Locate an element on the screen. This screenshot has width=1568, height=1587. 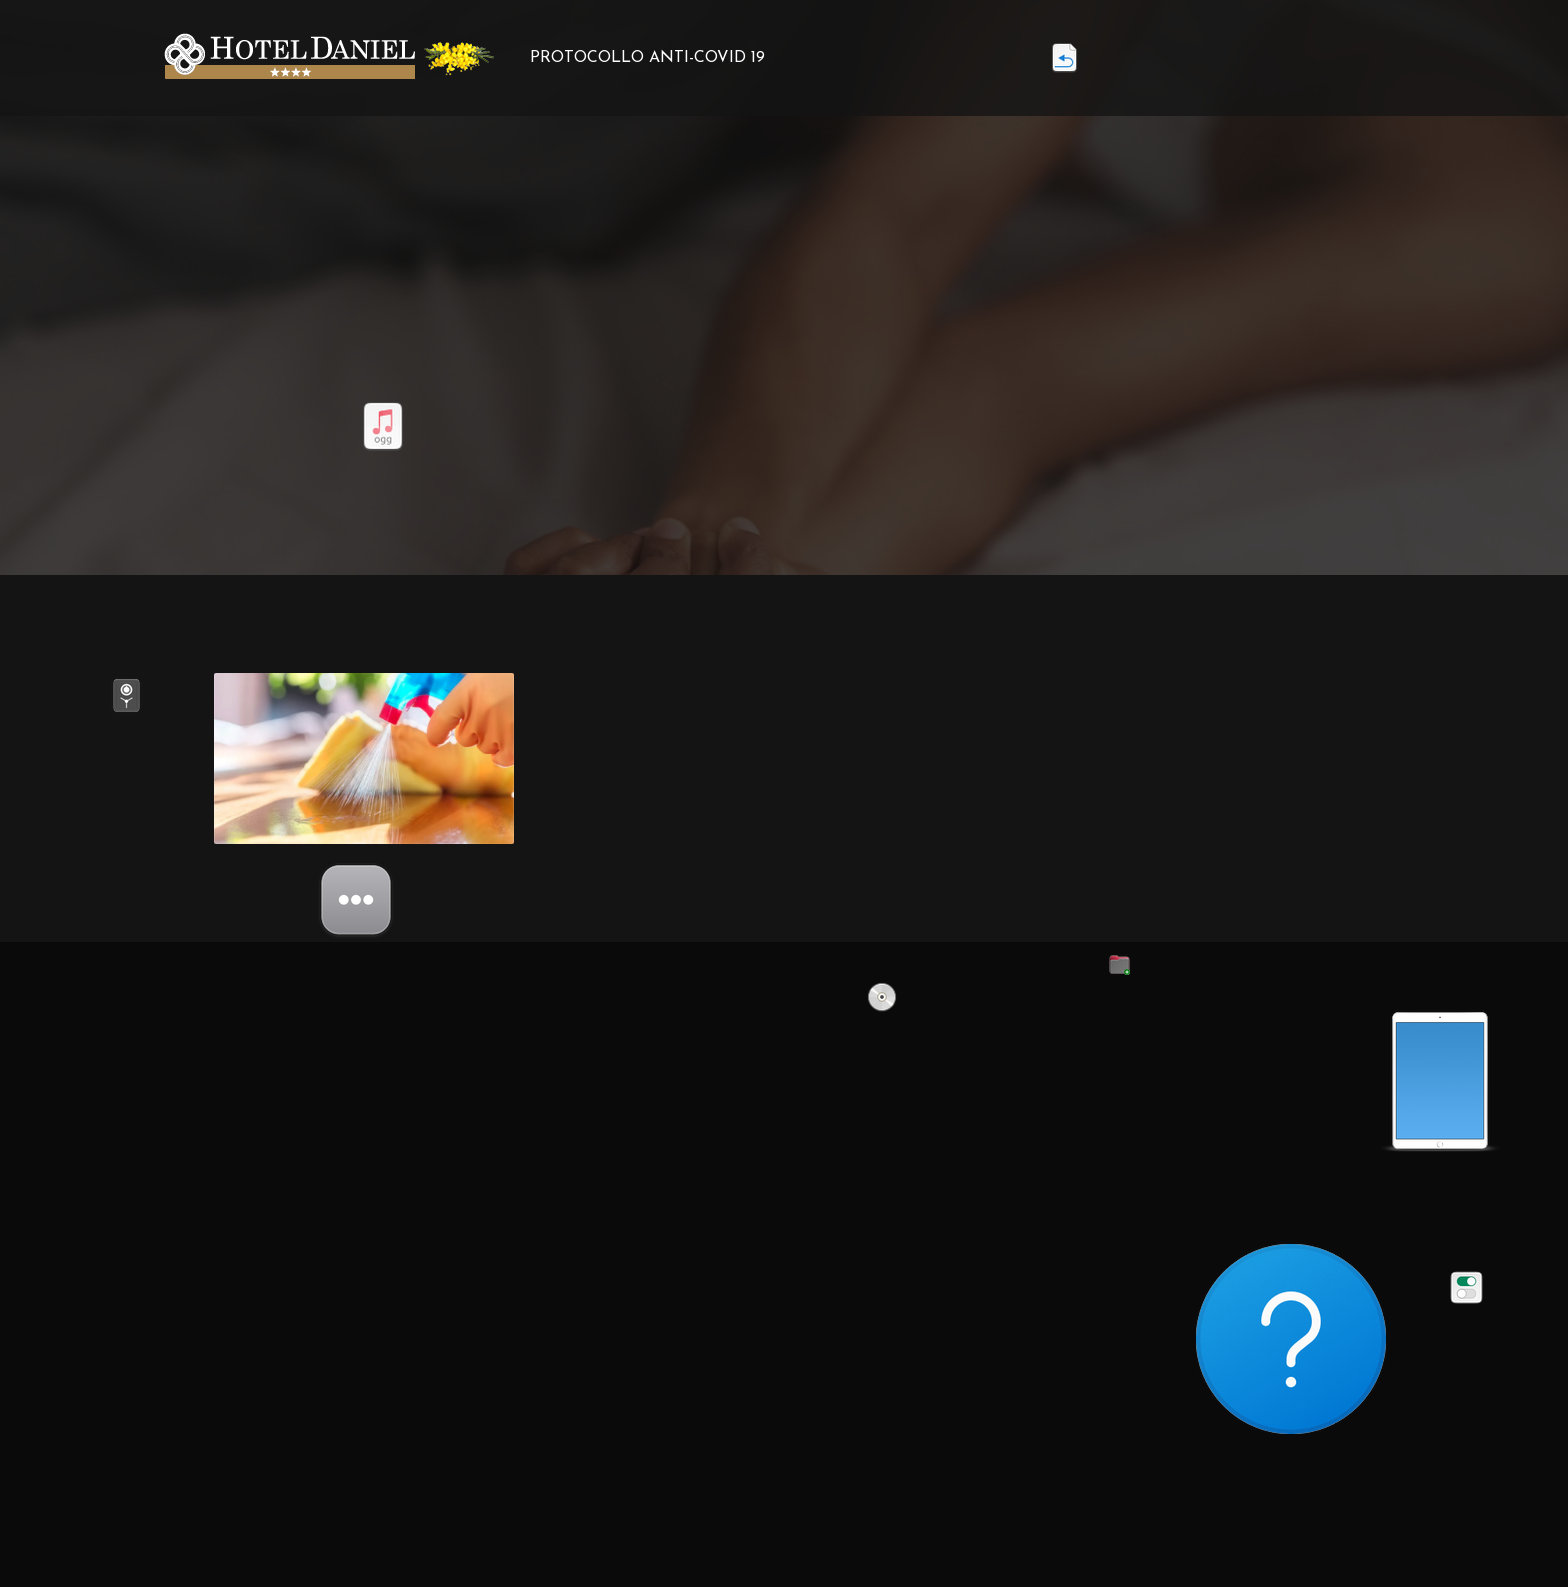
archive selected email messages is located at coordinates (126, 695).